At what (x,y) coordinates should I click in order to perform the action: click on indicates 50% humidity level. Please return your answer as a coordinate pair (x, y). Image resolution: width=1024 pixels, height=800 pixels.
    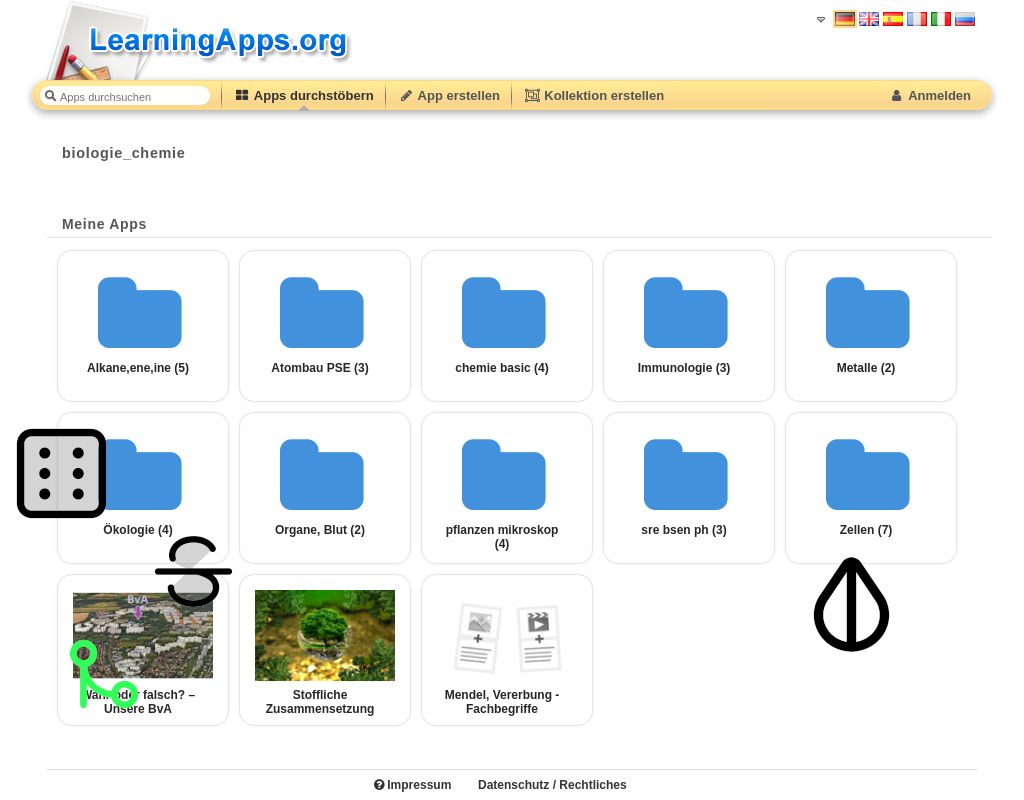
    Looking at the image, I should click on (851, 604).